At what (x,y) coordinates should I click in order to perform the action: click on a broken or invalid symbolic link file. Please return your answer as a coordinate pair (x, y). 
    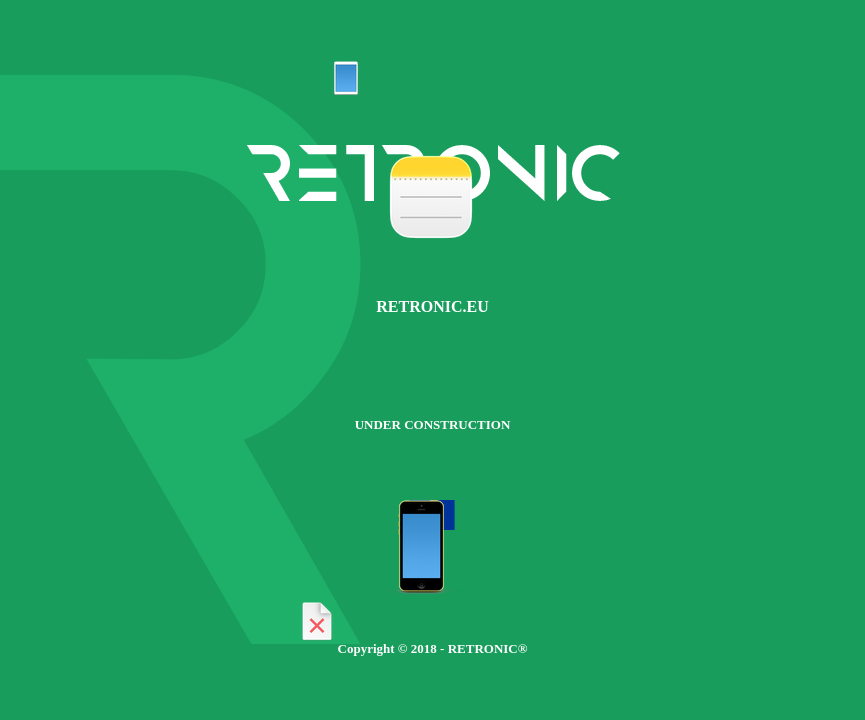
    Looking at the image, I should click on (317, 622).